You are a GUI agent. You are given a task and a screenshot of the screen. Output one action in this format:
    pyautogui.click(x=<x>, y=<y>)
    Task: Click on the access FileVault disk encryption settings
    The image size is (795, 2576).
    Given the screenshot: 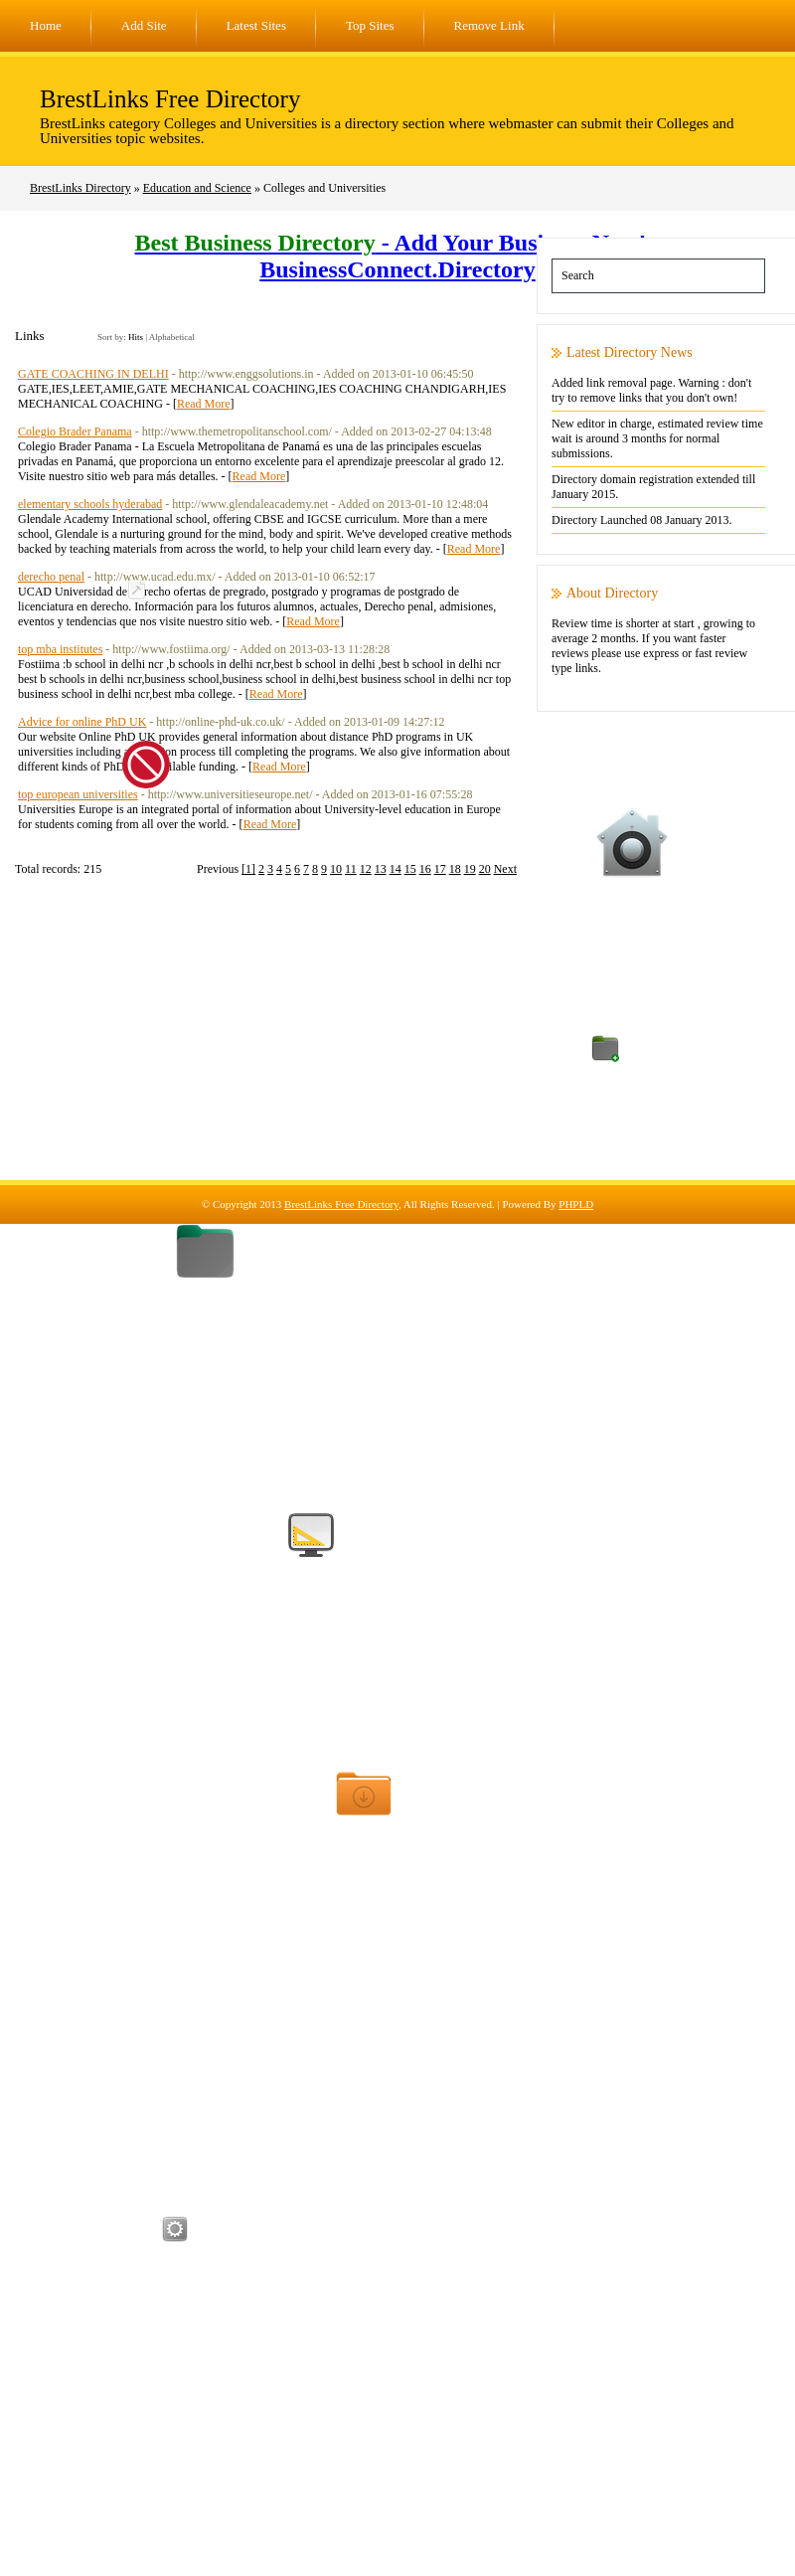 What is the action you would take?
    pyautogui.click(x=632, y=842)
    